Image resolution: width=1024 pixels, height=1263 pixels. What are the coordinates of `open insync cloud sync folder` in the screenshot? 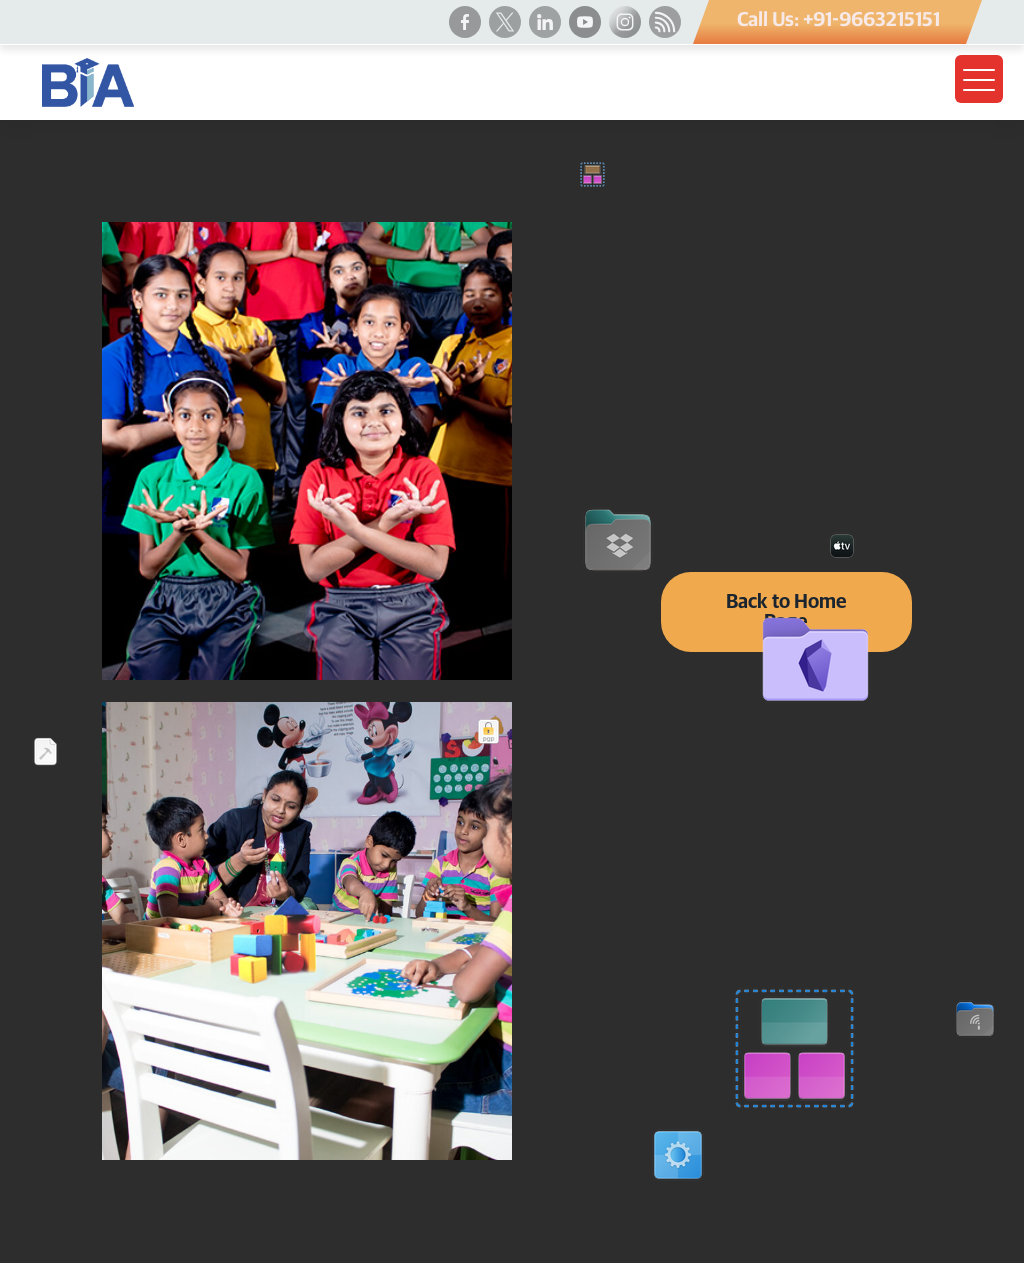 It's located at (975, 1019).